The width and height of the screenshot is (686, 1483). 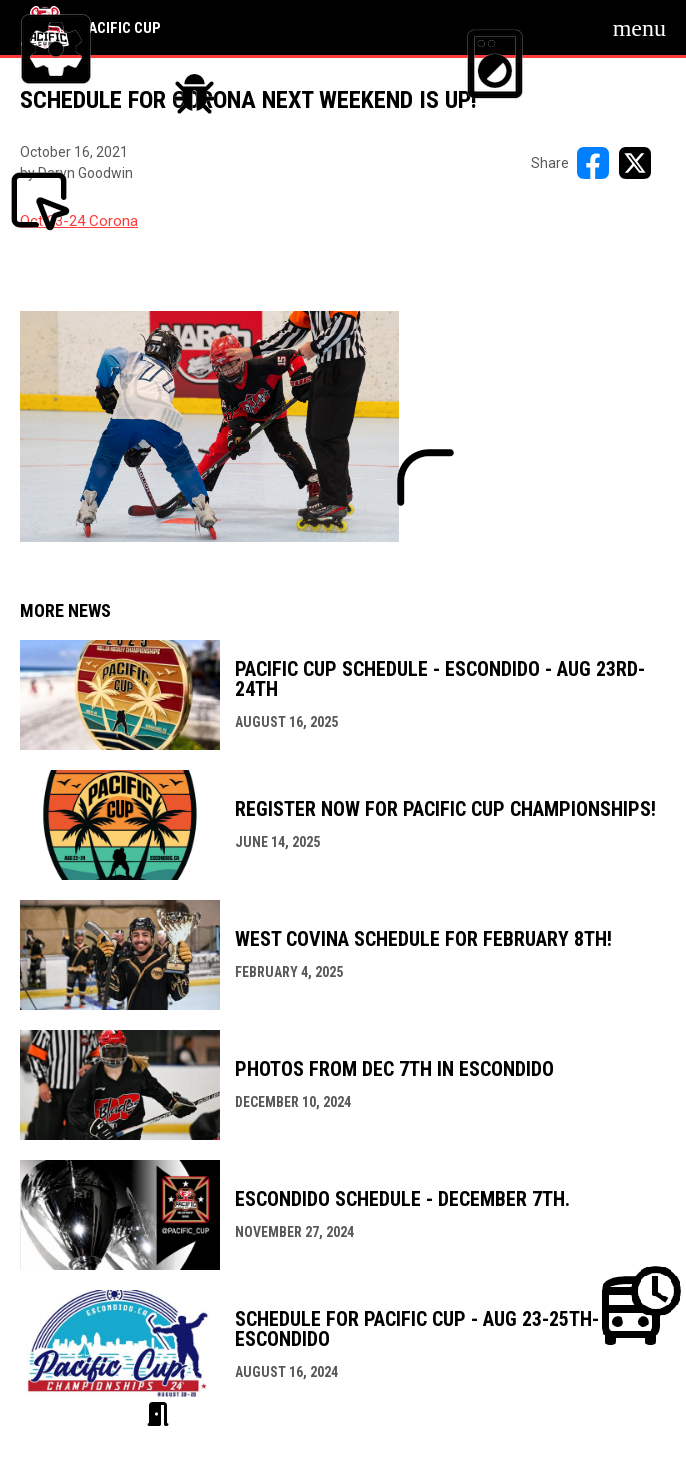 I want to click on access application settings, so click(x=56, y=49).